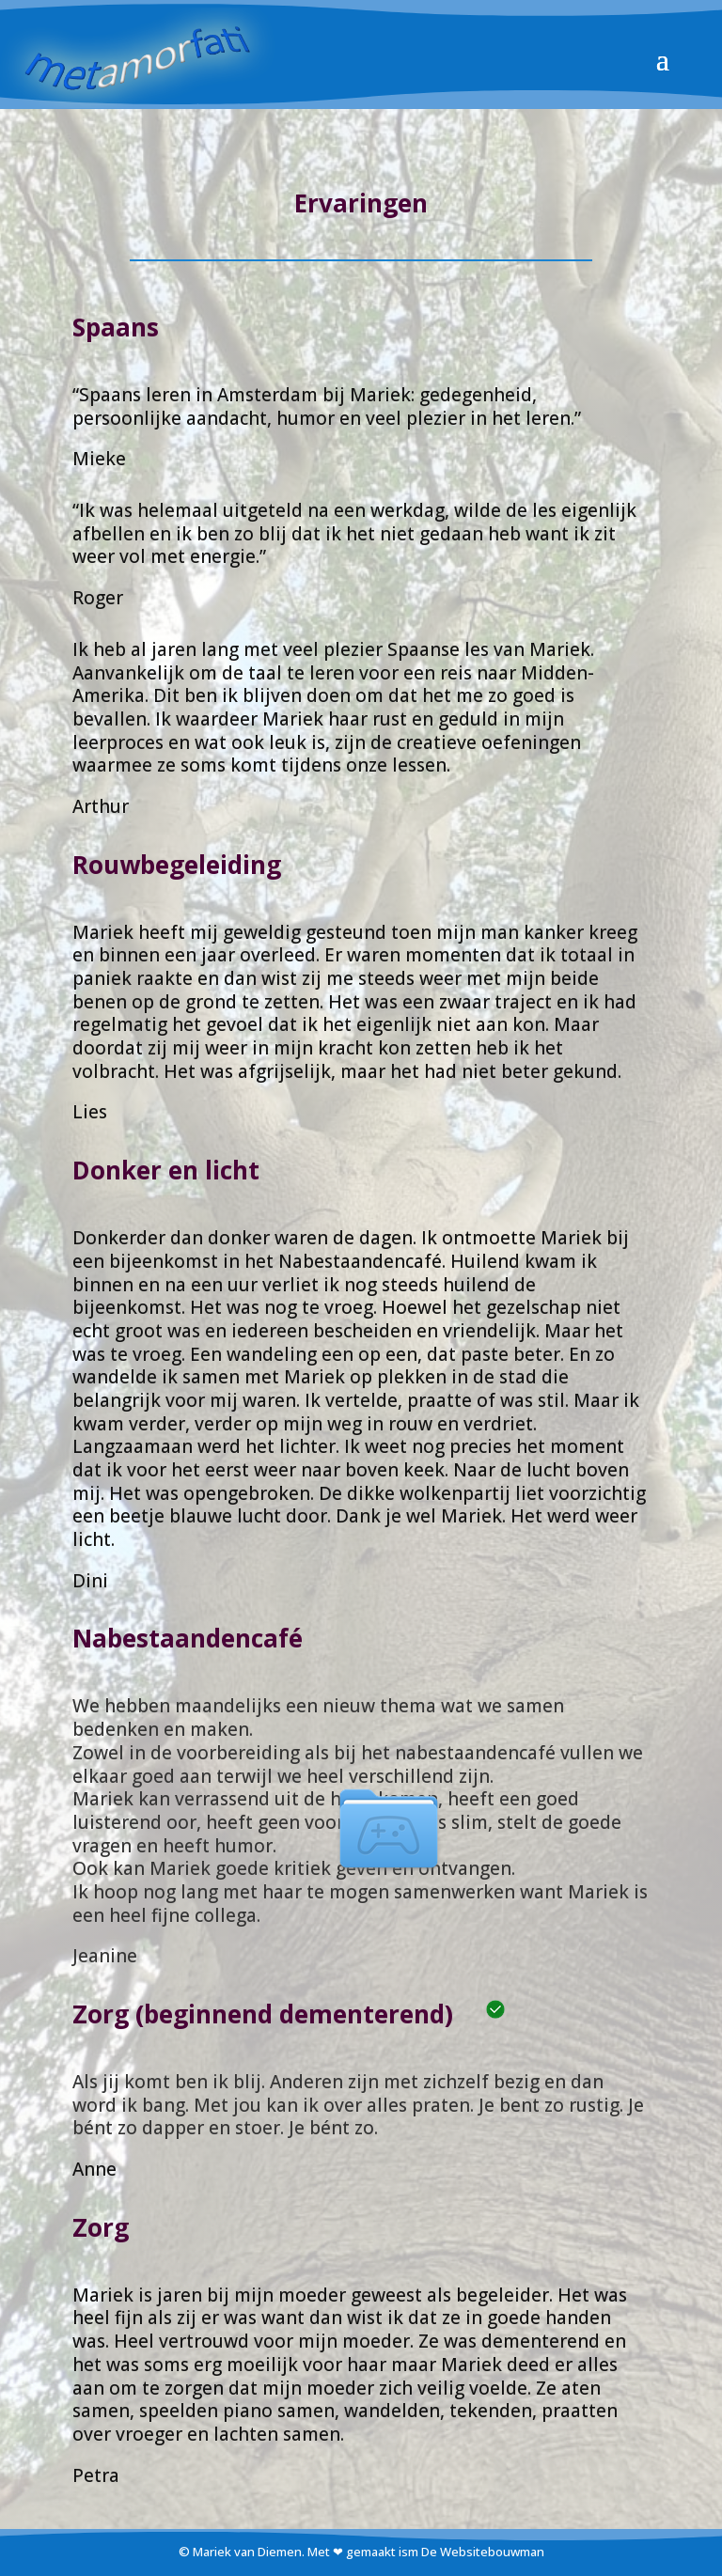 The image size is (722, 2576). Describe the element at coordinates (388, 1828) in the screenshot. I see `open your games folder` at that location.